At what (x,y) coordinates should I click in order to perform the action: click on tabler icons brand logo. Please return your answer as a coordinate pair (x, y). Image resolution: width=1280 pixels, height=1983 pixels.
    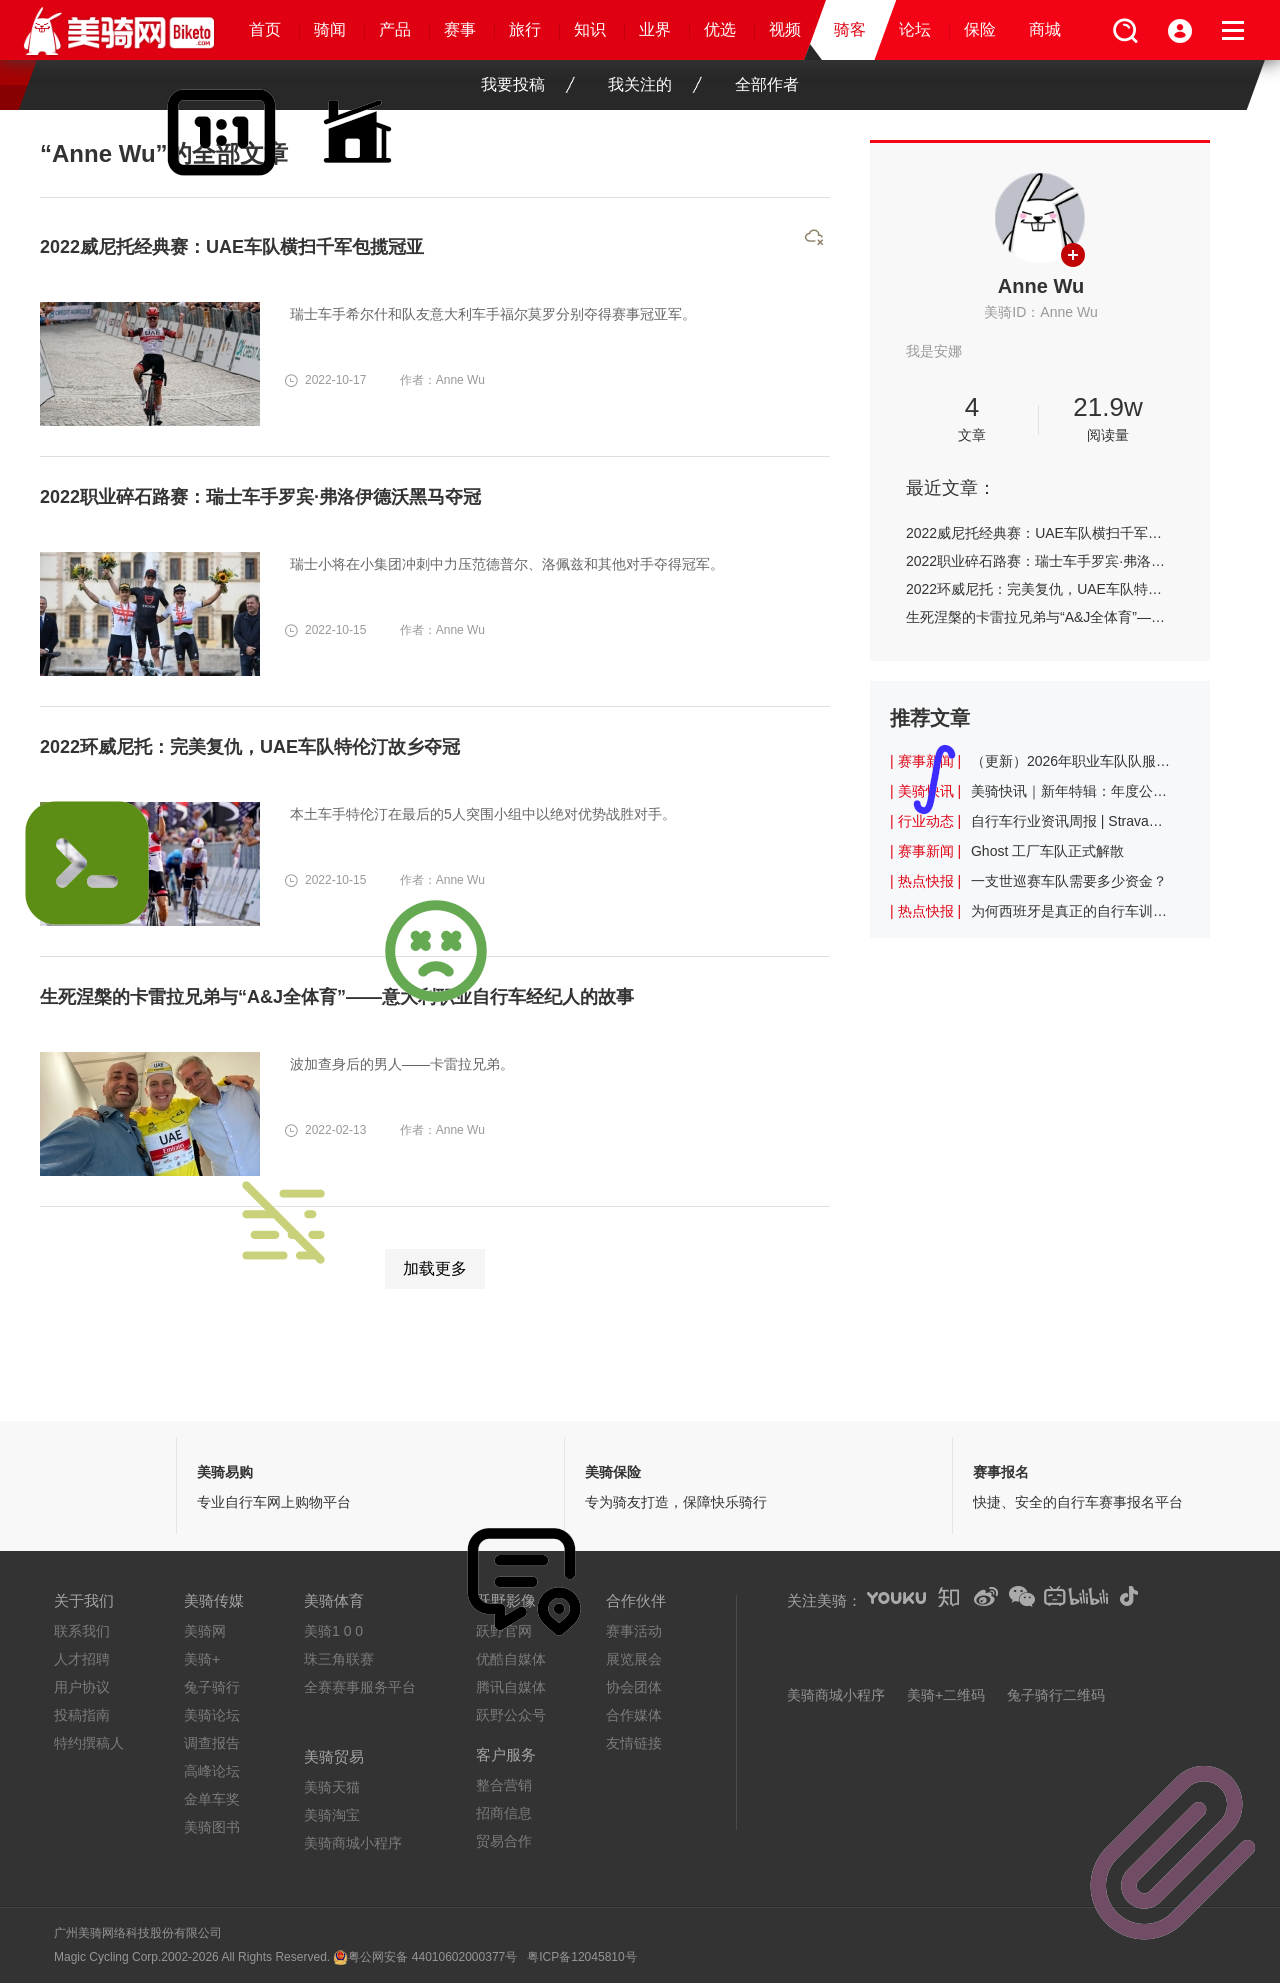
    Looking at the image, I should click on (87, 863).